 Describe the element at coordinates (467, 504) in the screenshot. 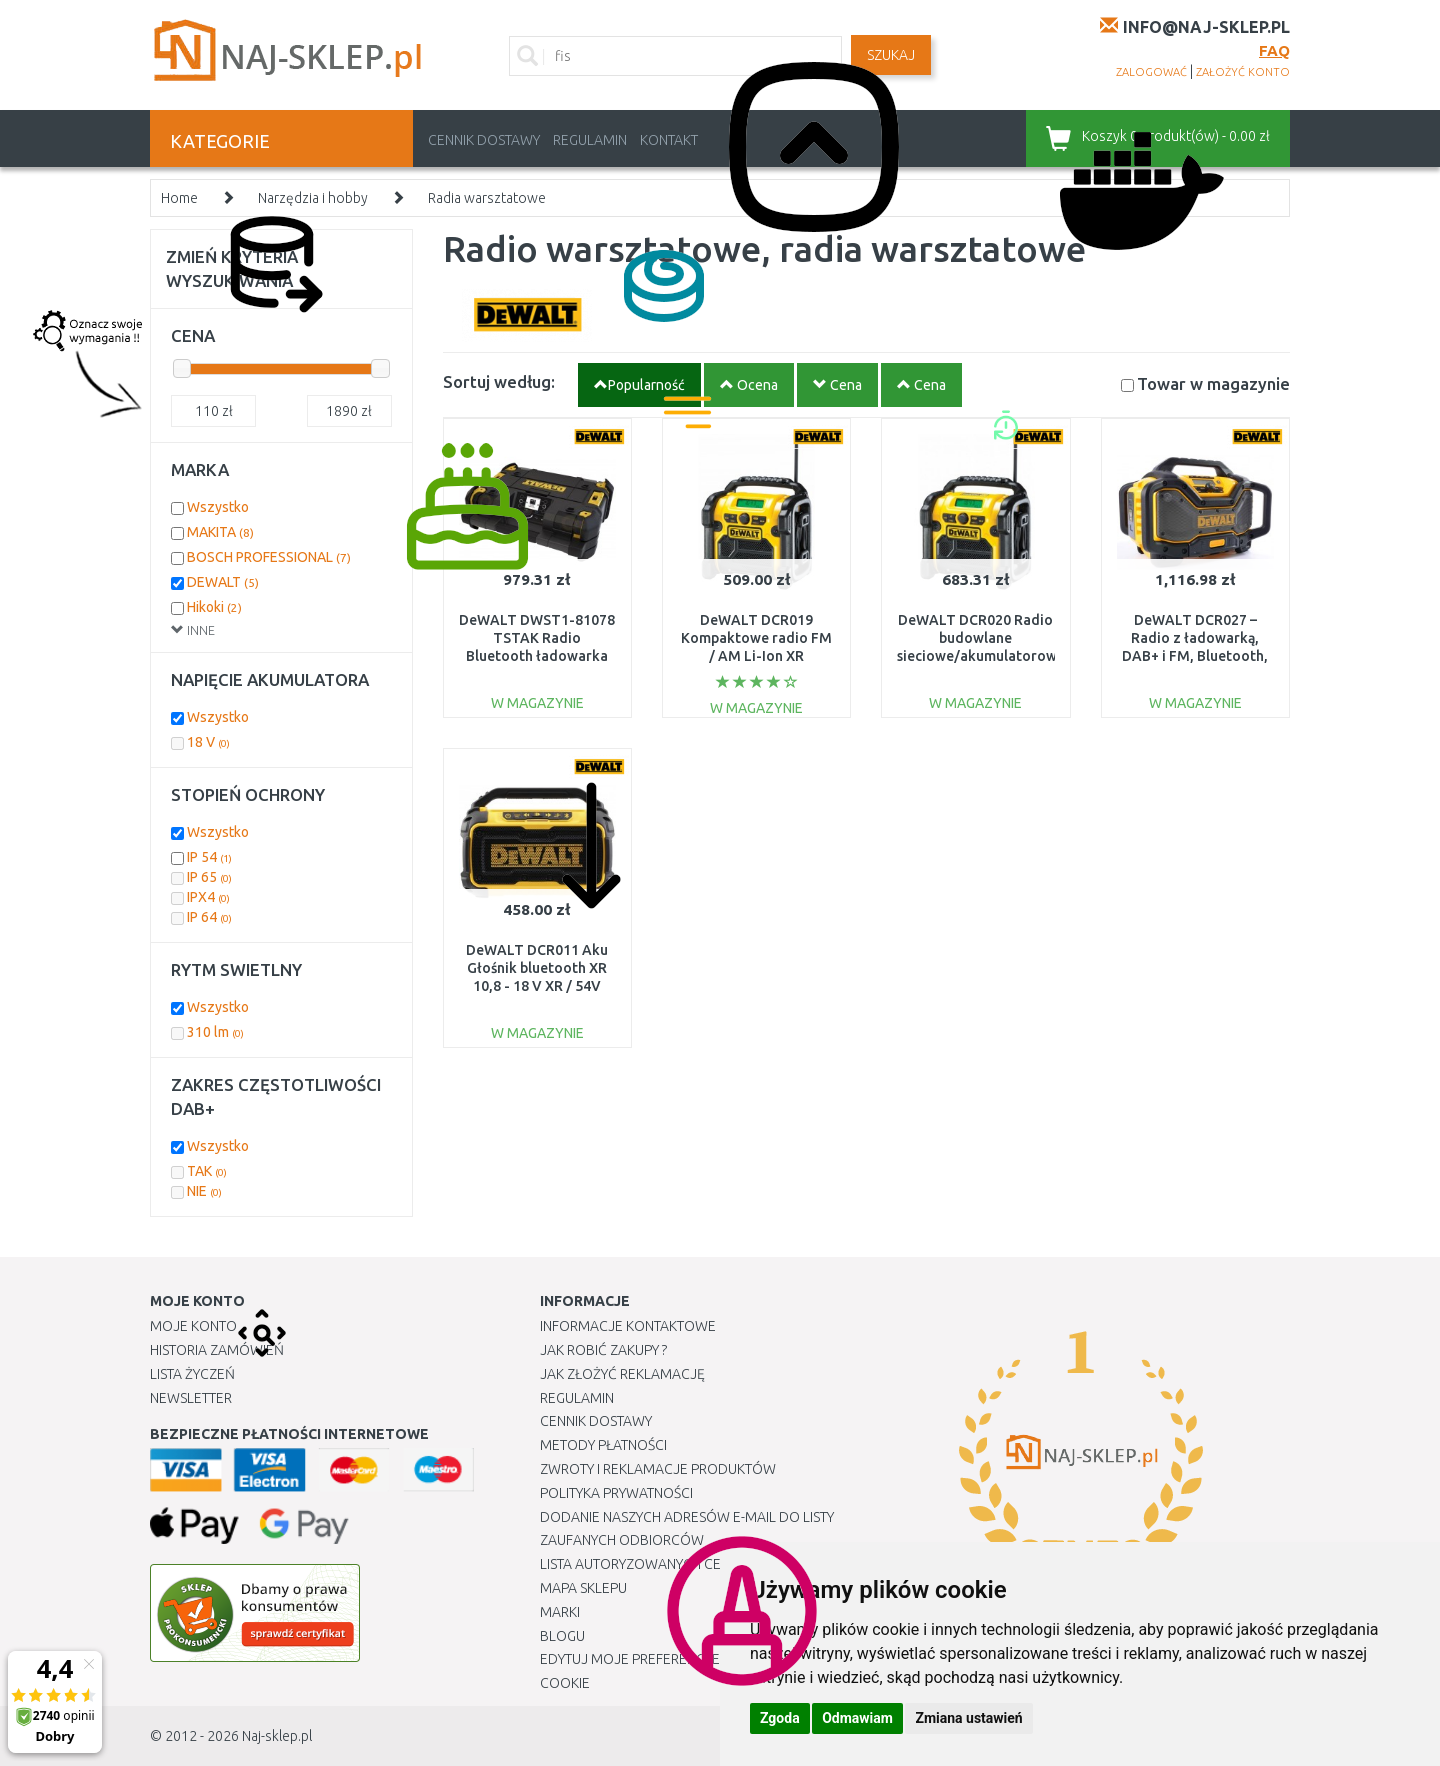

I see `view birthday or celebration events` at that location.